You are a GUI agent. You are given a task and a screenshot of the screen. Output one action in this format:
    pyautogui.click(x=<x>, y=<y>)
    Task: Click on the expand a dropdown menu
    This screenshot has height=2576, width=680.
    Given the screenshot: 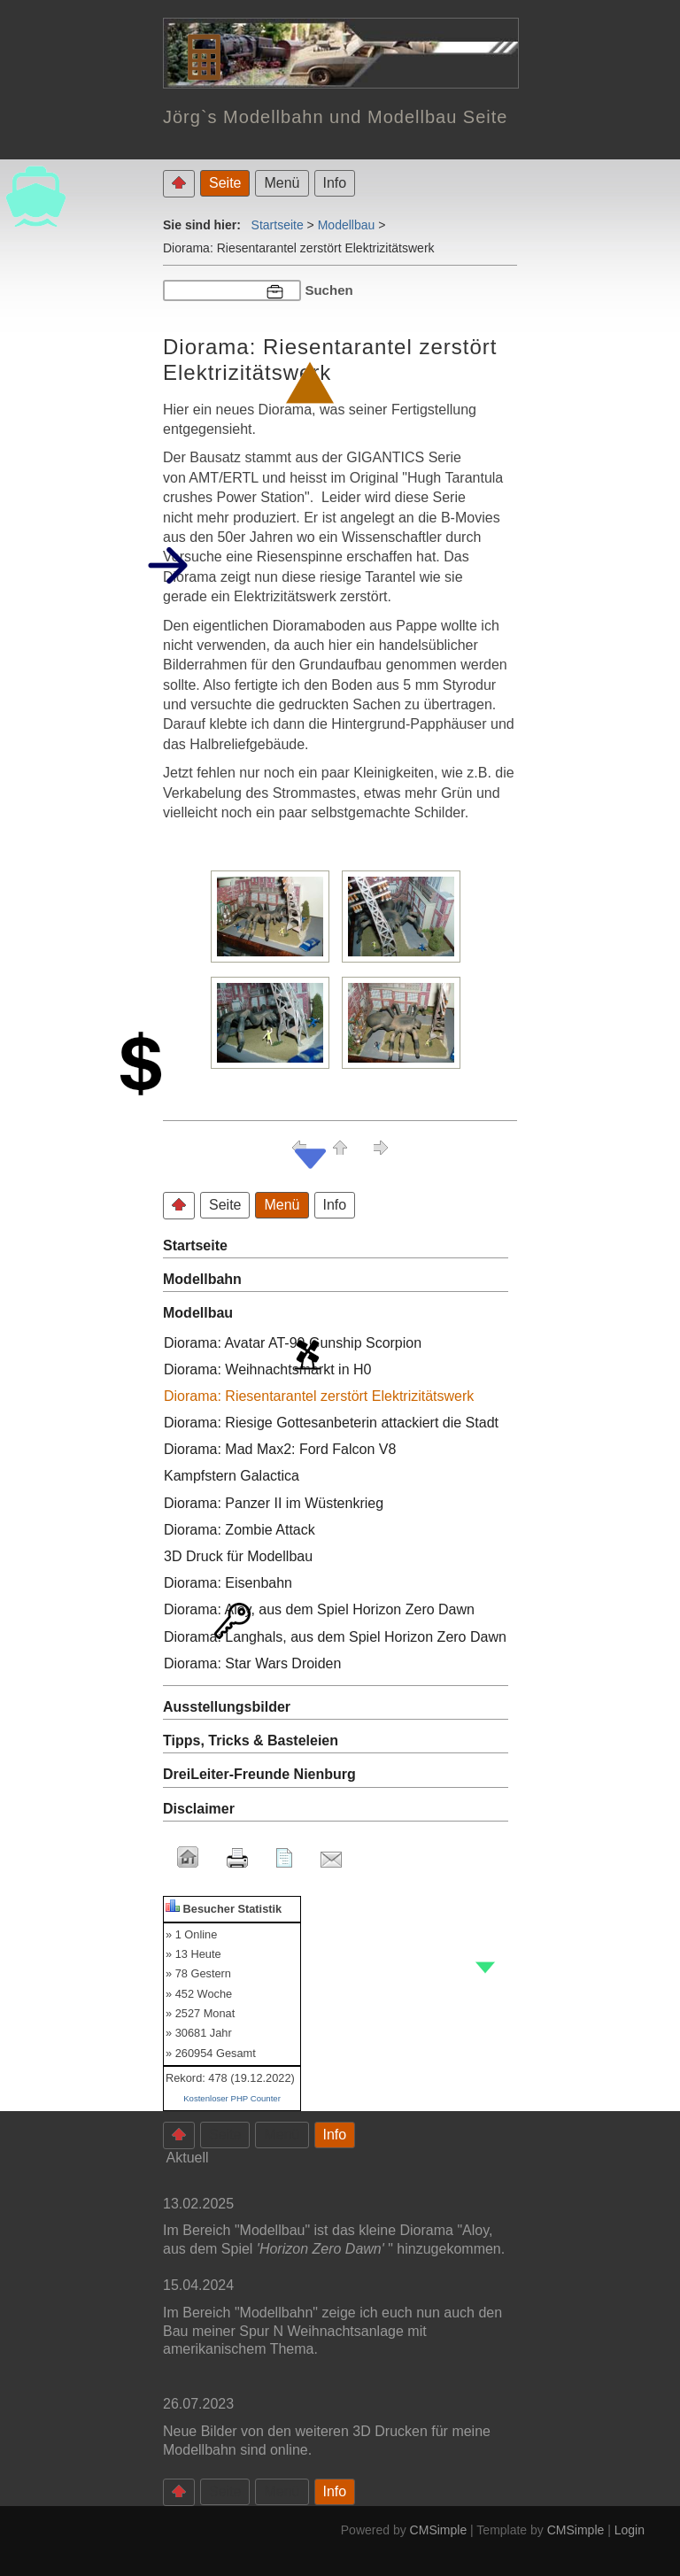 What is the action you would take?
    pyautogui.click(x=485, y=1968)
    